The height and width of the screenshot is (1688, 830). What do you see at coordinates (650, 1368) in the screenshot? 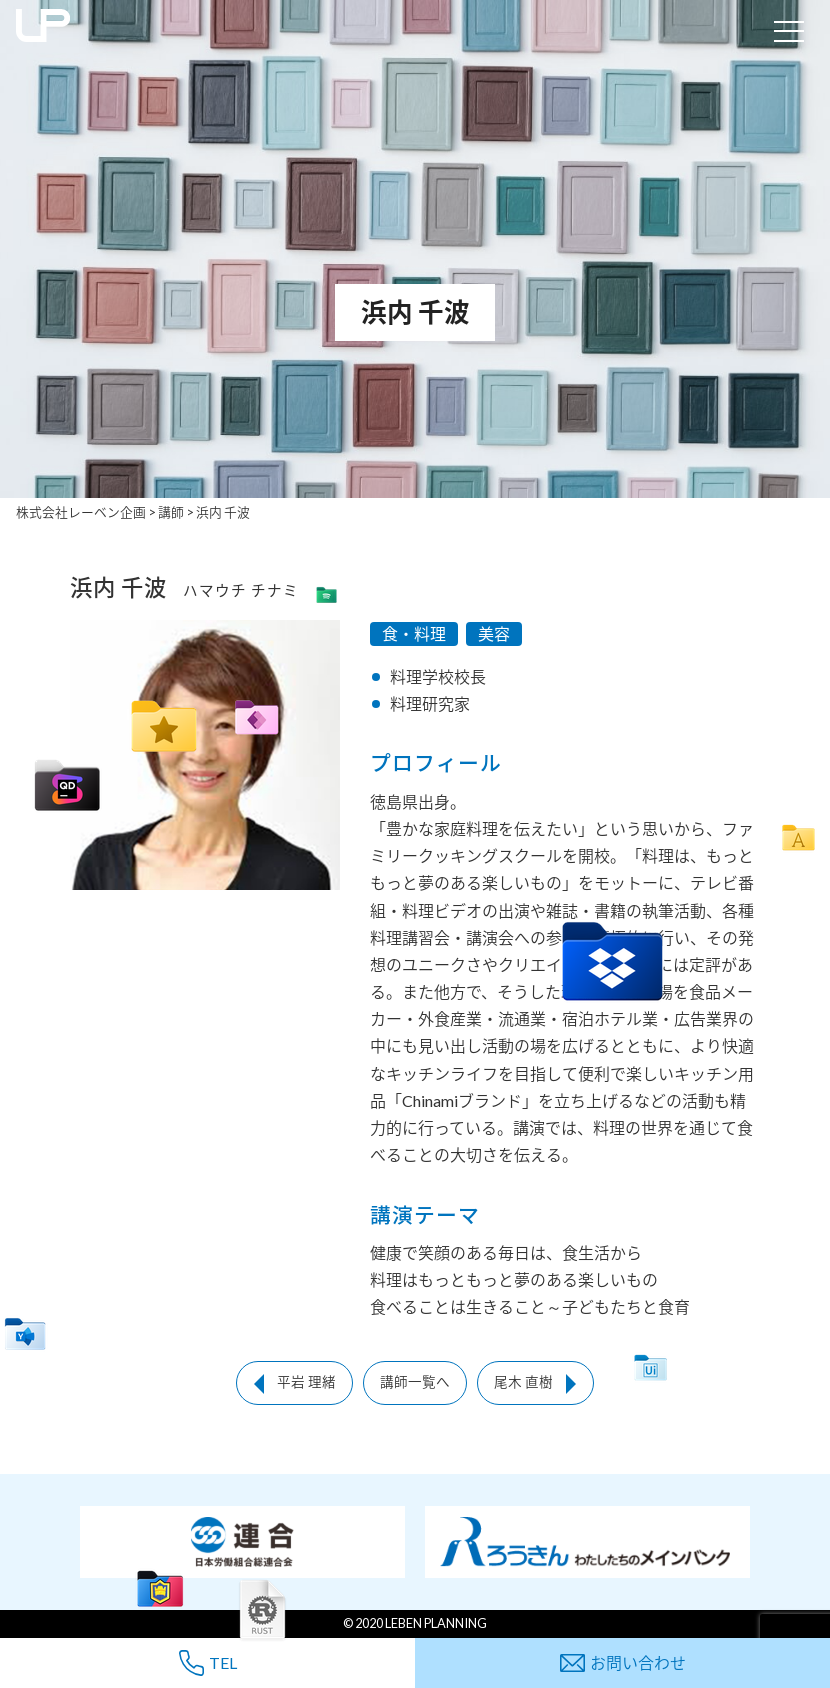
I see `folder containing UiPath automation projects` at bounding box center [650, 1368].